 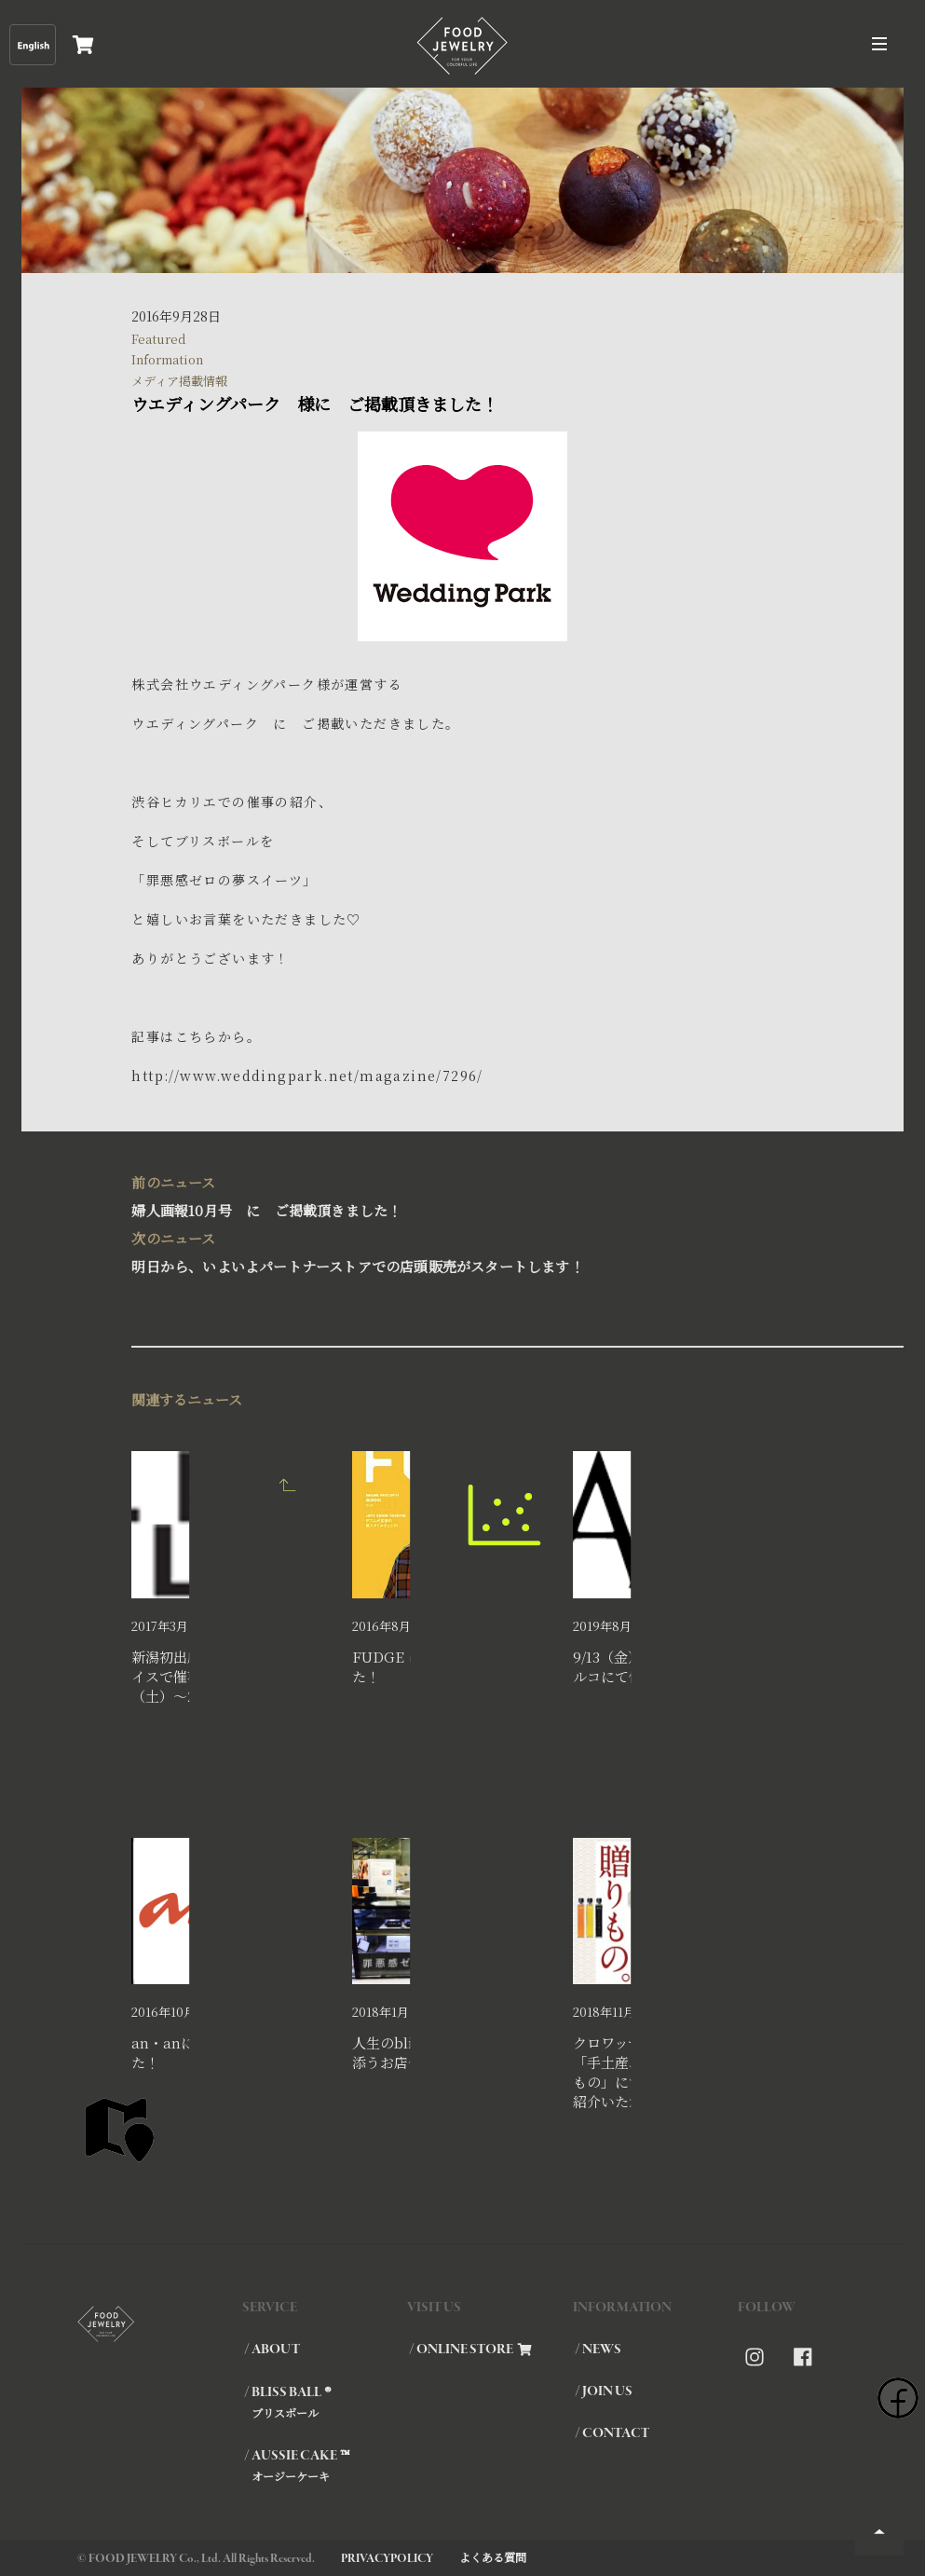 What do you see at coordinates (898, 2398) in the screenshot?
I see `link to facebook profile or page` at bounding box center [898, 2398].